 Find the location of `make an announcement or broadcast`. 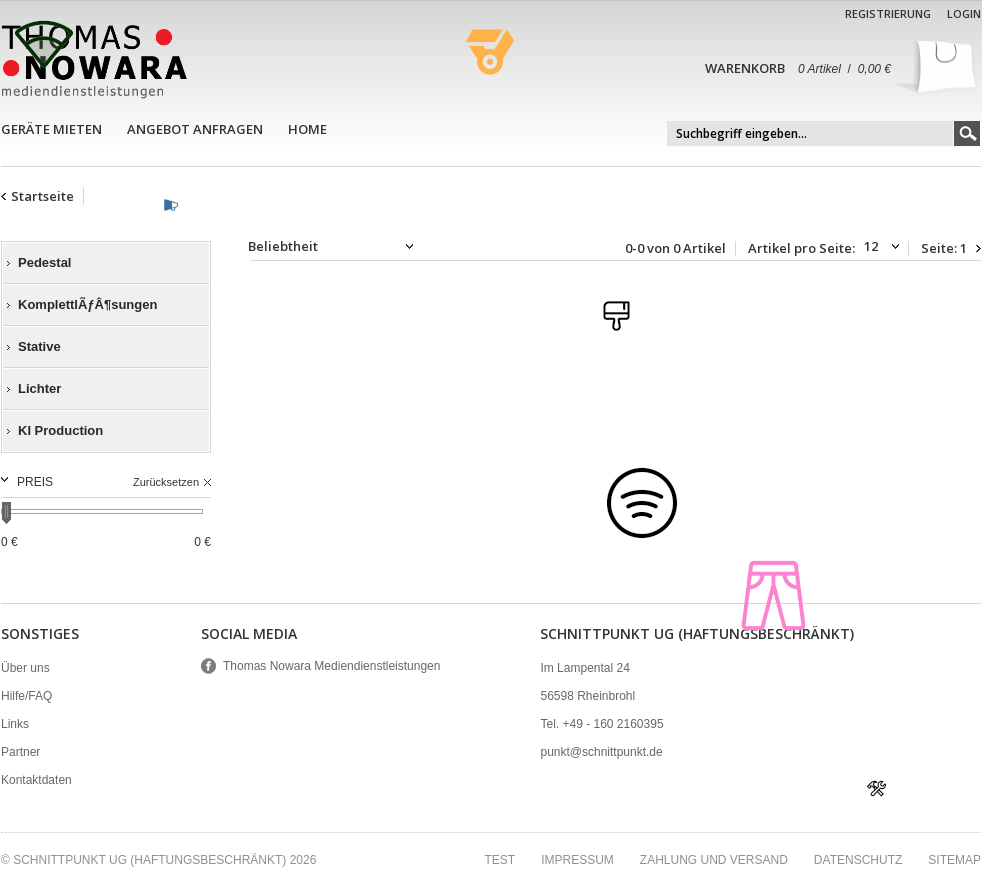

make an announcement or broadcast is located at coordinates (170, 205).